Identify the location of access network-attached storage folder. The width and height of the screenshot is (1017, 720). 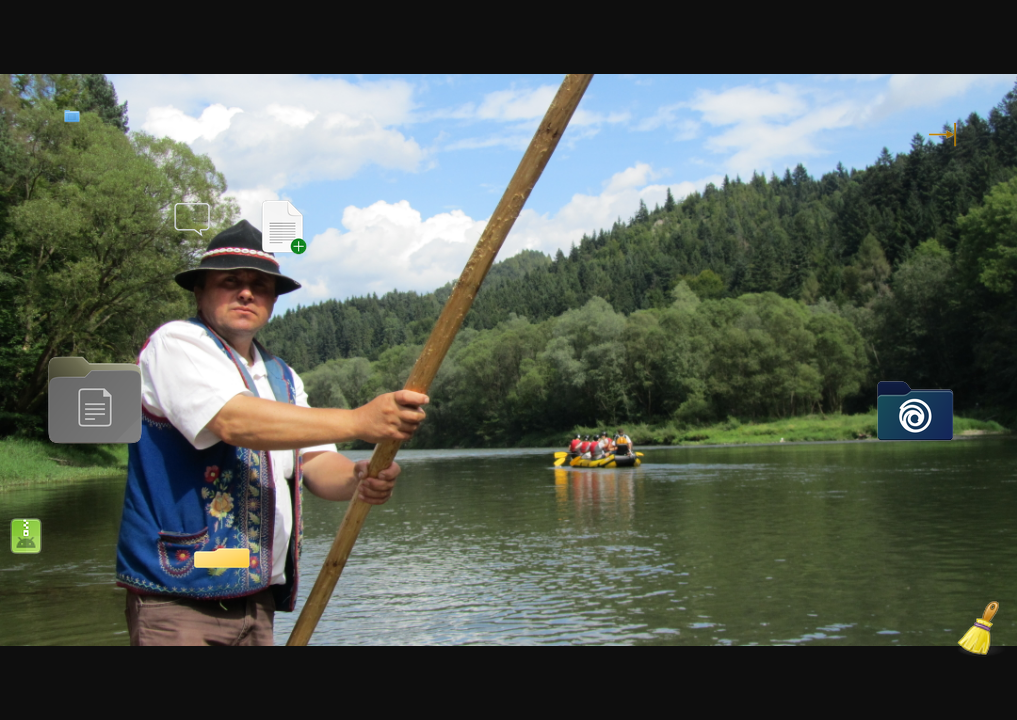
(72, 116).